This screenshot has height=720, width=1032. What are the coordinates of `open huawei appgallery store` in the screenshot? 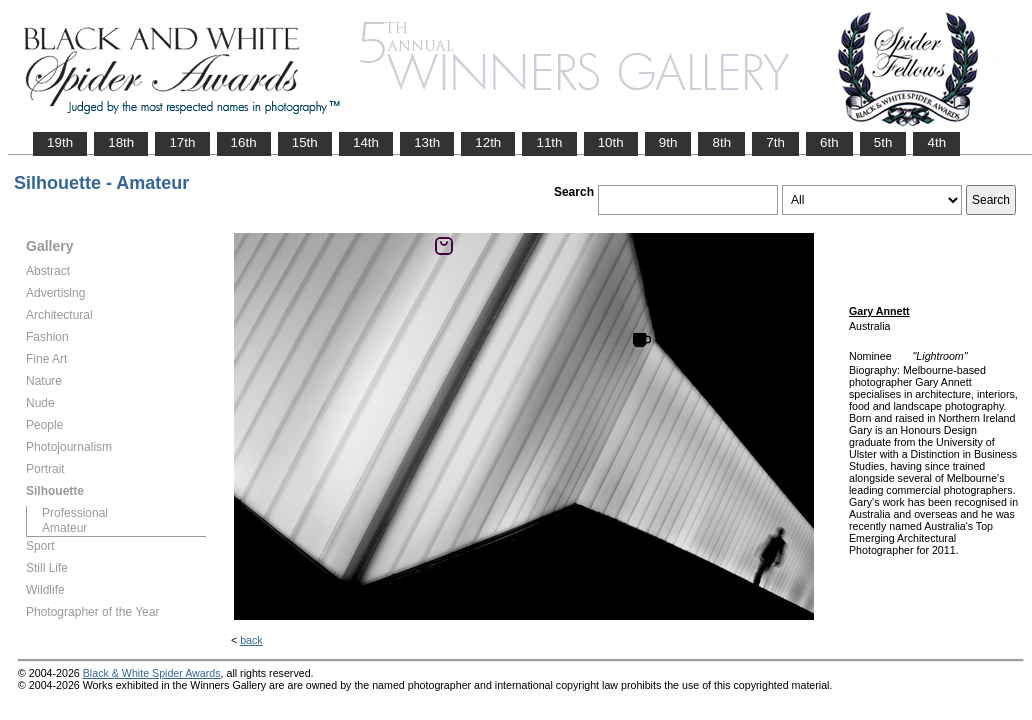 It's located at (444, 246).